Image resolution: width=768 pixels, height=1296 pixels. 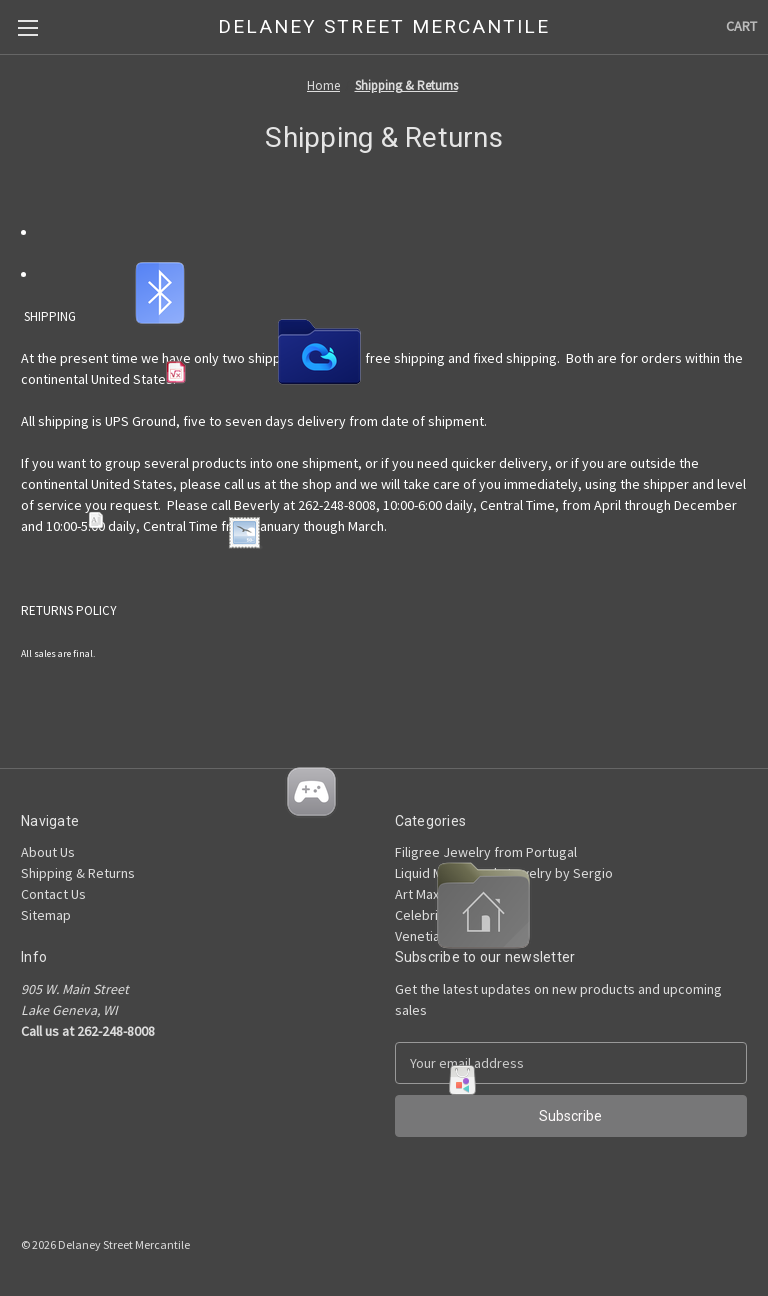 What do you see at coordinates (96, 520) in the screenshot?
I see `open a rich text format document` at bounding box center [96, 520].